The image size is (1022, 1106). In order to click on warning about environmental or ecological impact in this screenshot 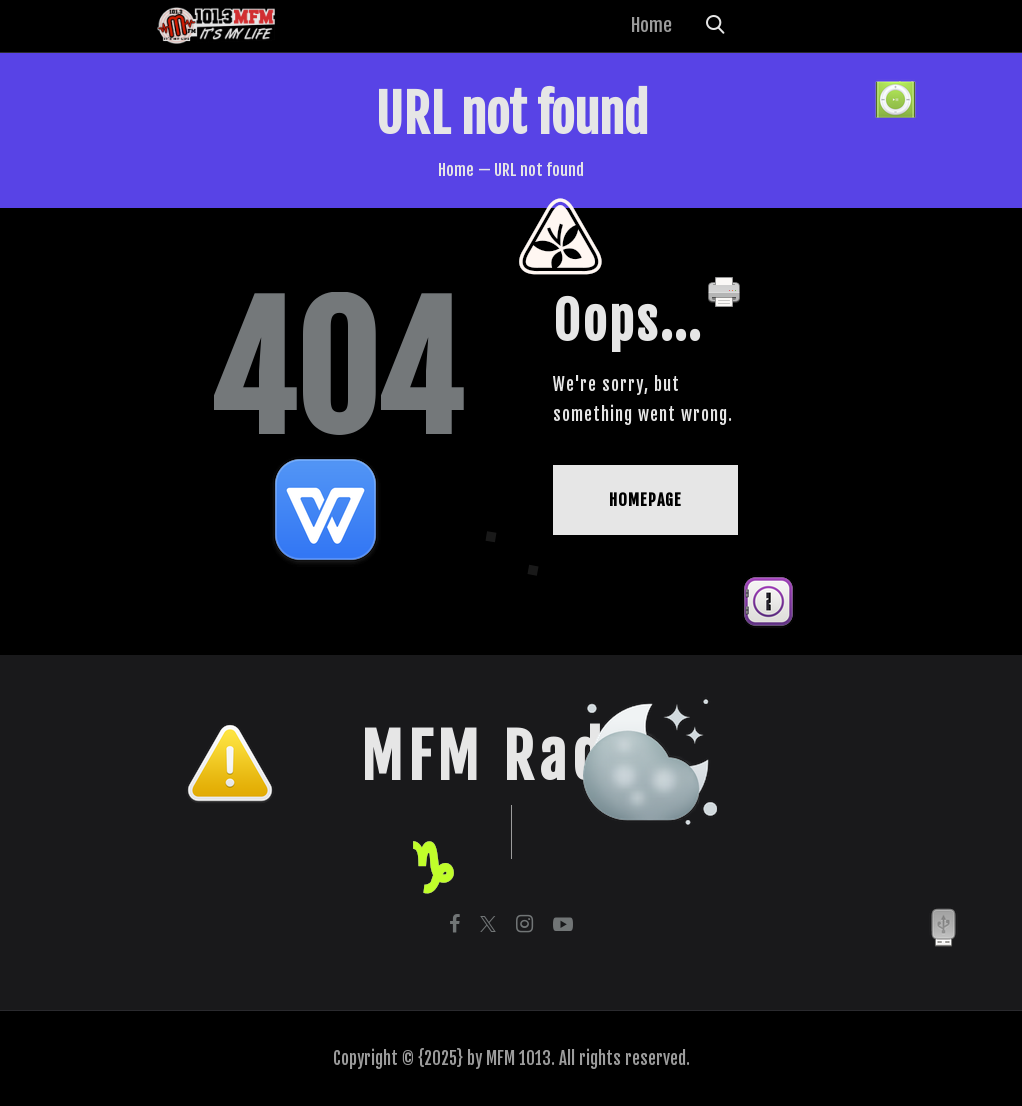, I will do `click(560, 240)`.